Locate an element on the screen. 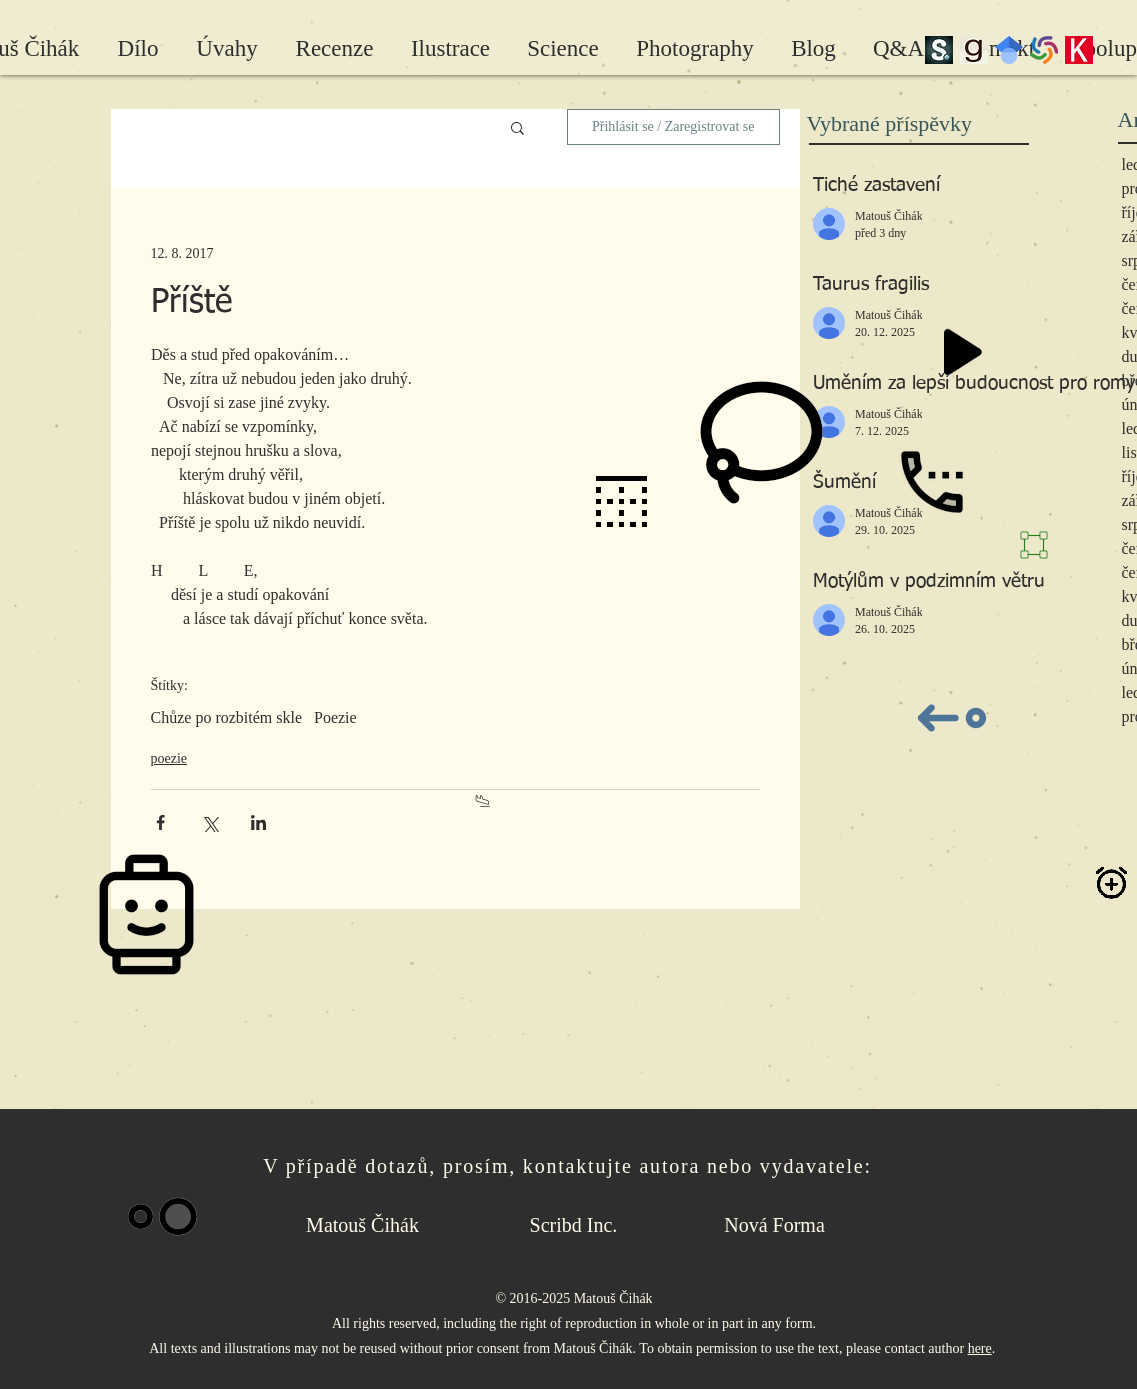 The image size is (1137, 1389). move item to the left is located at coordinates (952, 718).